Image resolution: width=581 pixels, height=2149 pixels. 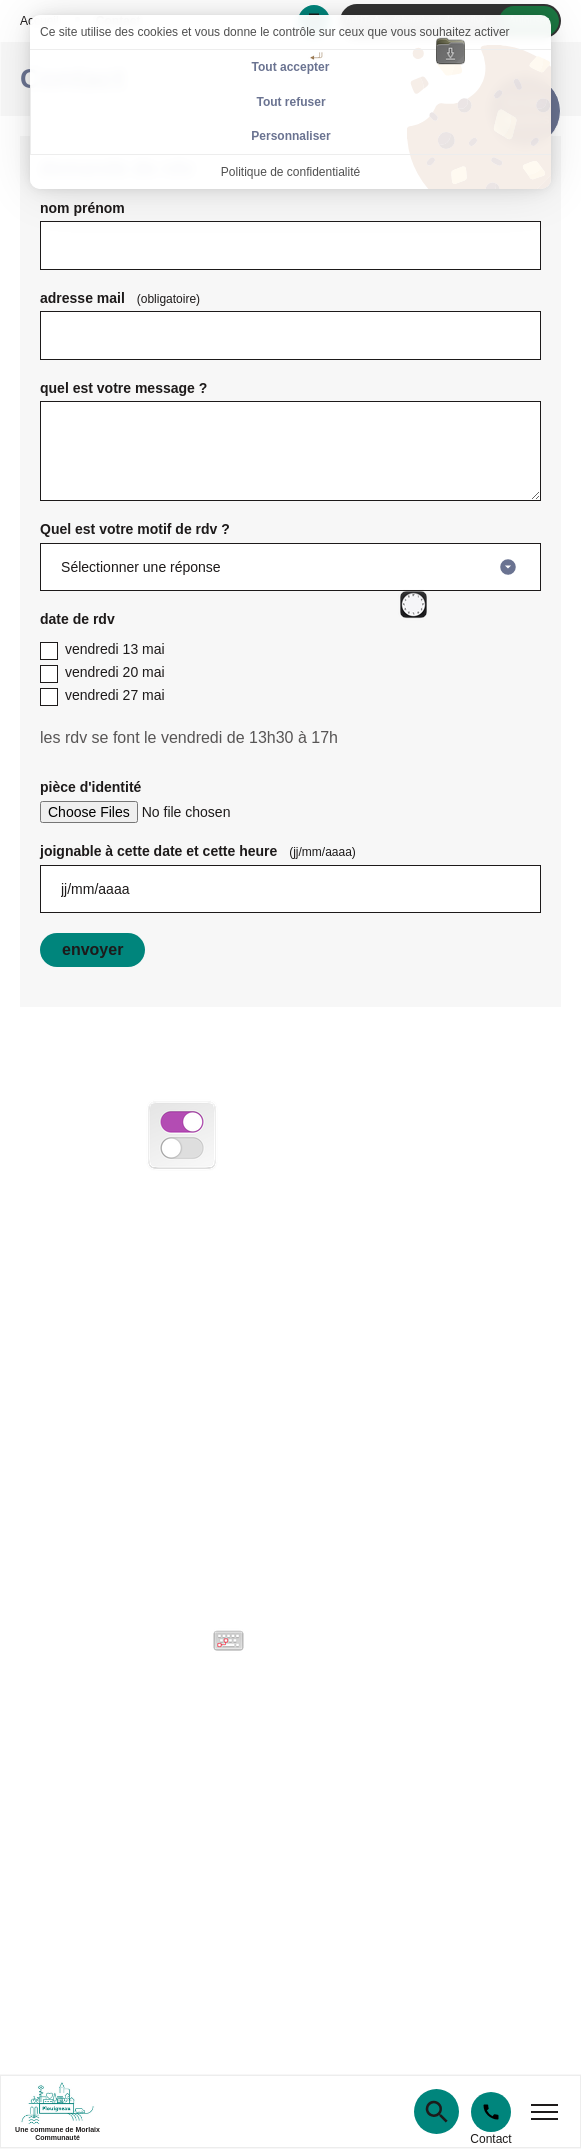 I want to click on reply to all recipients of an email, so click(x=316, y=56).